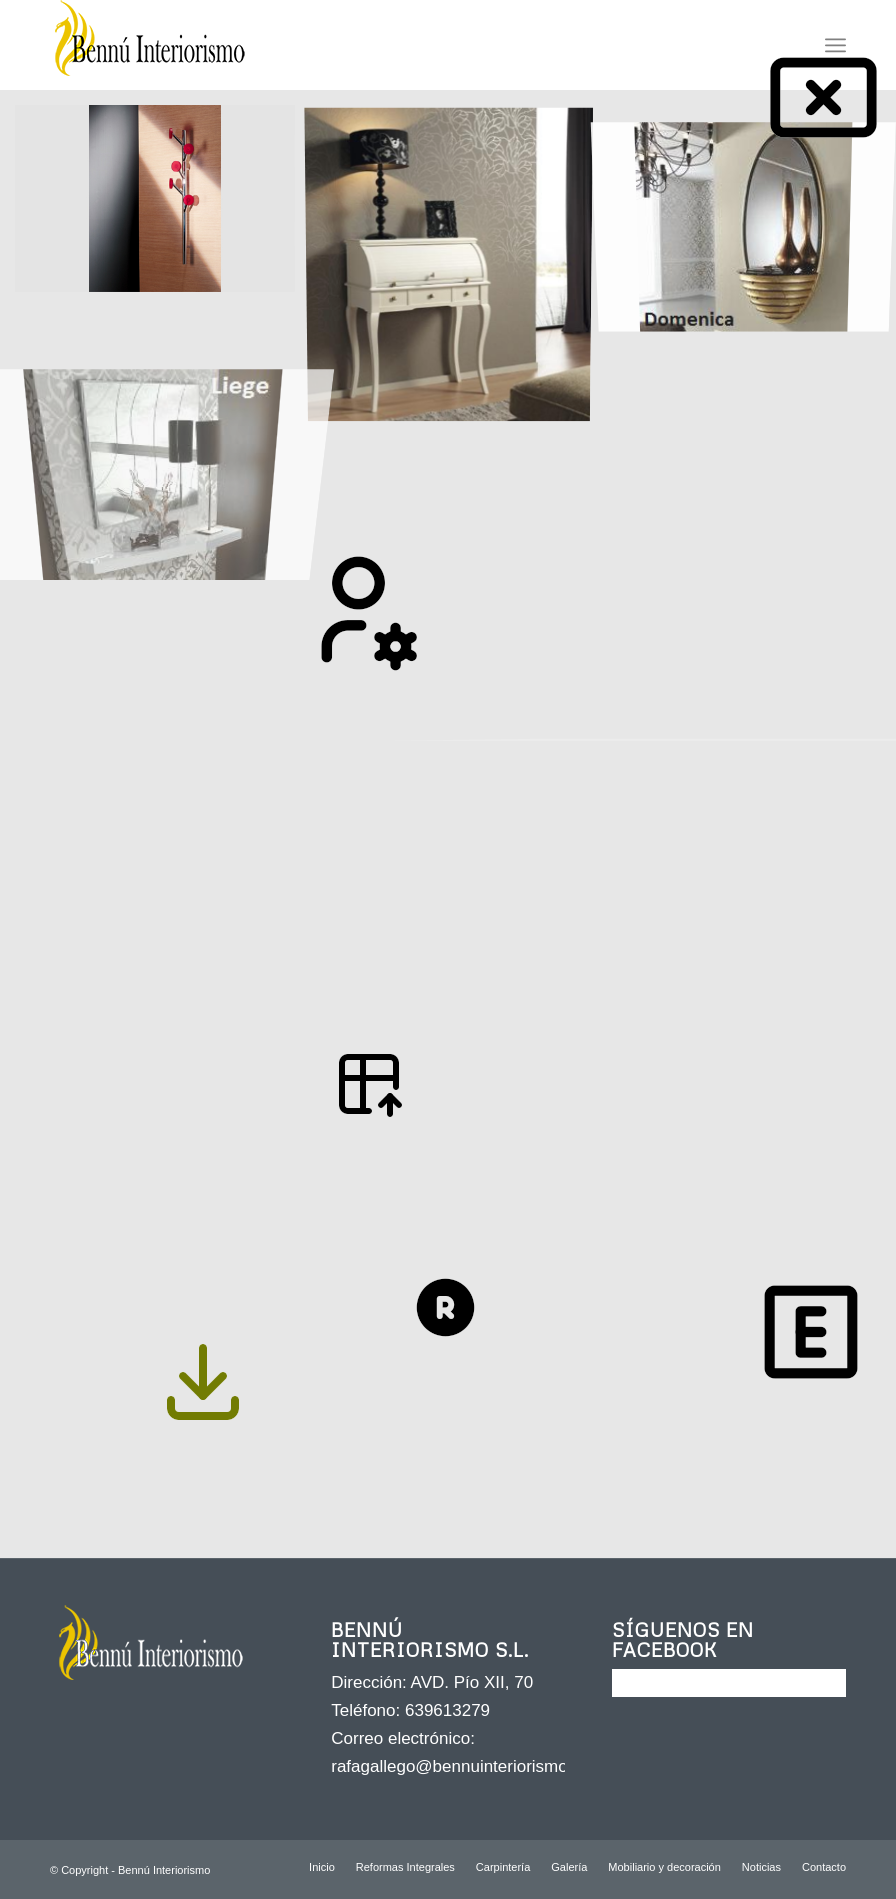  I want to click on indicates registered trademark status, so click(445, 1307).